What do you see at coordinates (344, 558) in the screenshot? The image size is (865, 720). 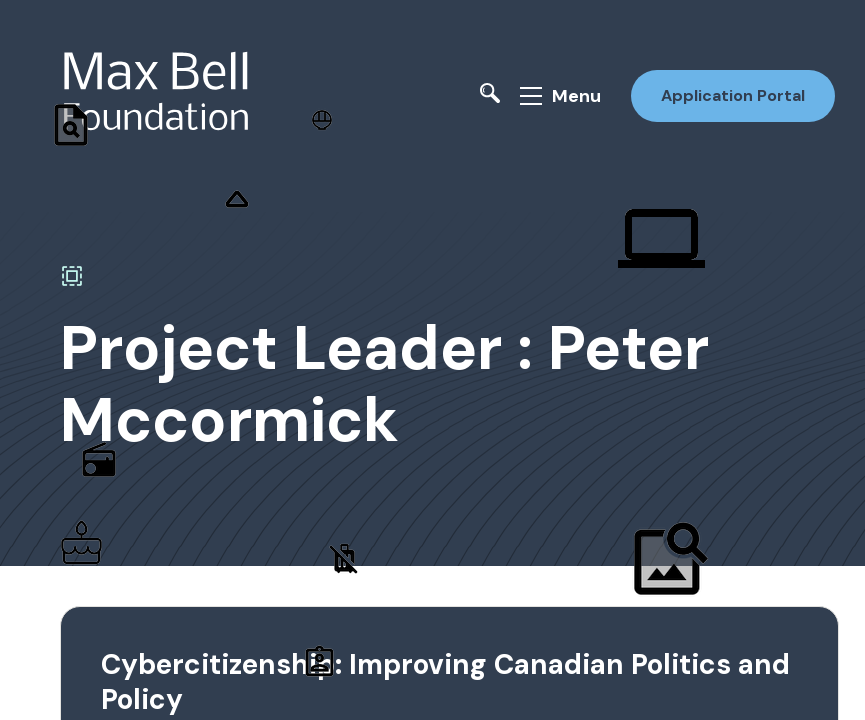 I see `no luggage allowed` at bounding box center [344, 558].